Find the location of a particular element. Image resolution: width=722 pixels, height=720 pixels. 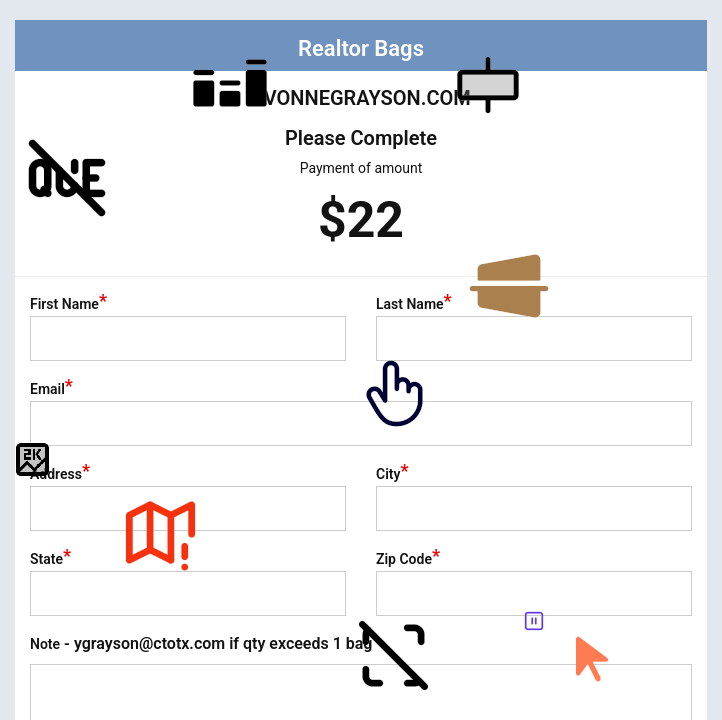

view score or rating statistics is located at coordinates (32, 459).